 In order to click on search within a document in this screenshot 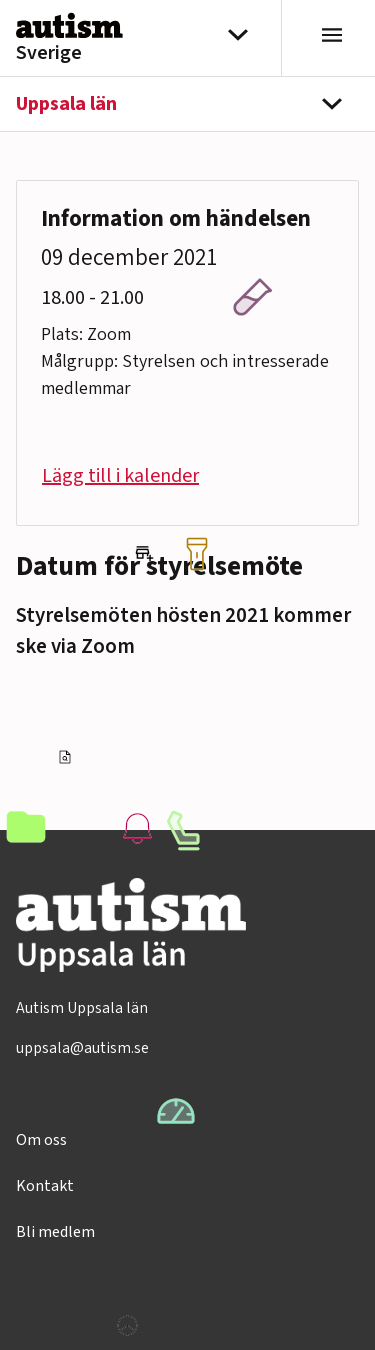, I will do `click(65, 757)`.